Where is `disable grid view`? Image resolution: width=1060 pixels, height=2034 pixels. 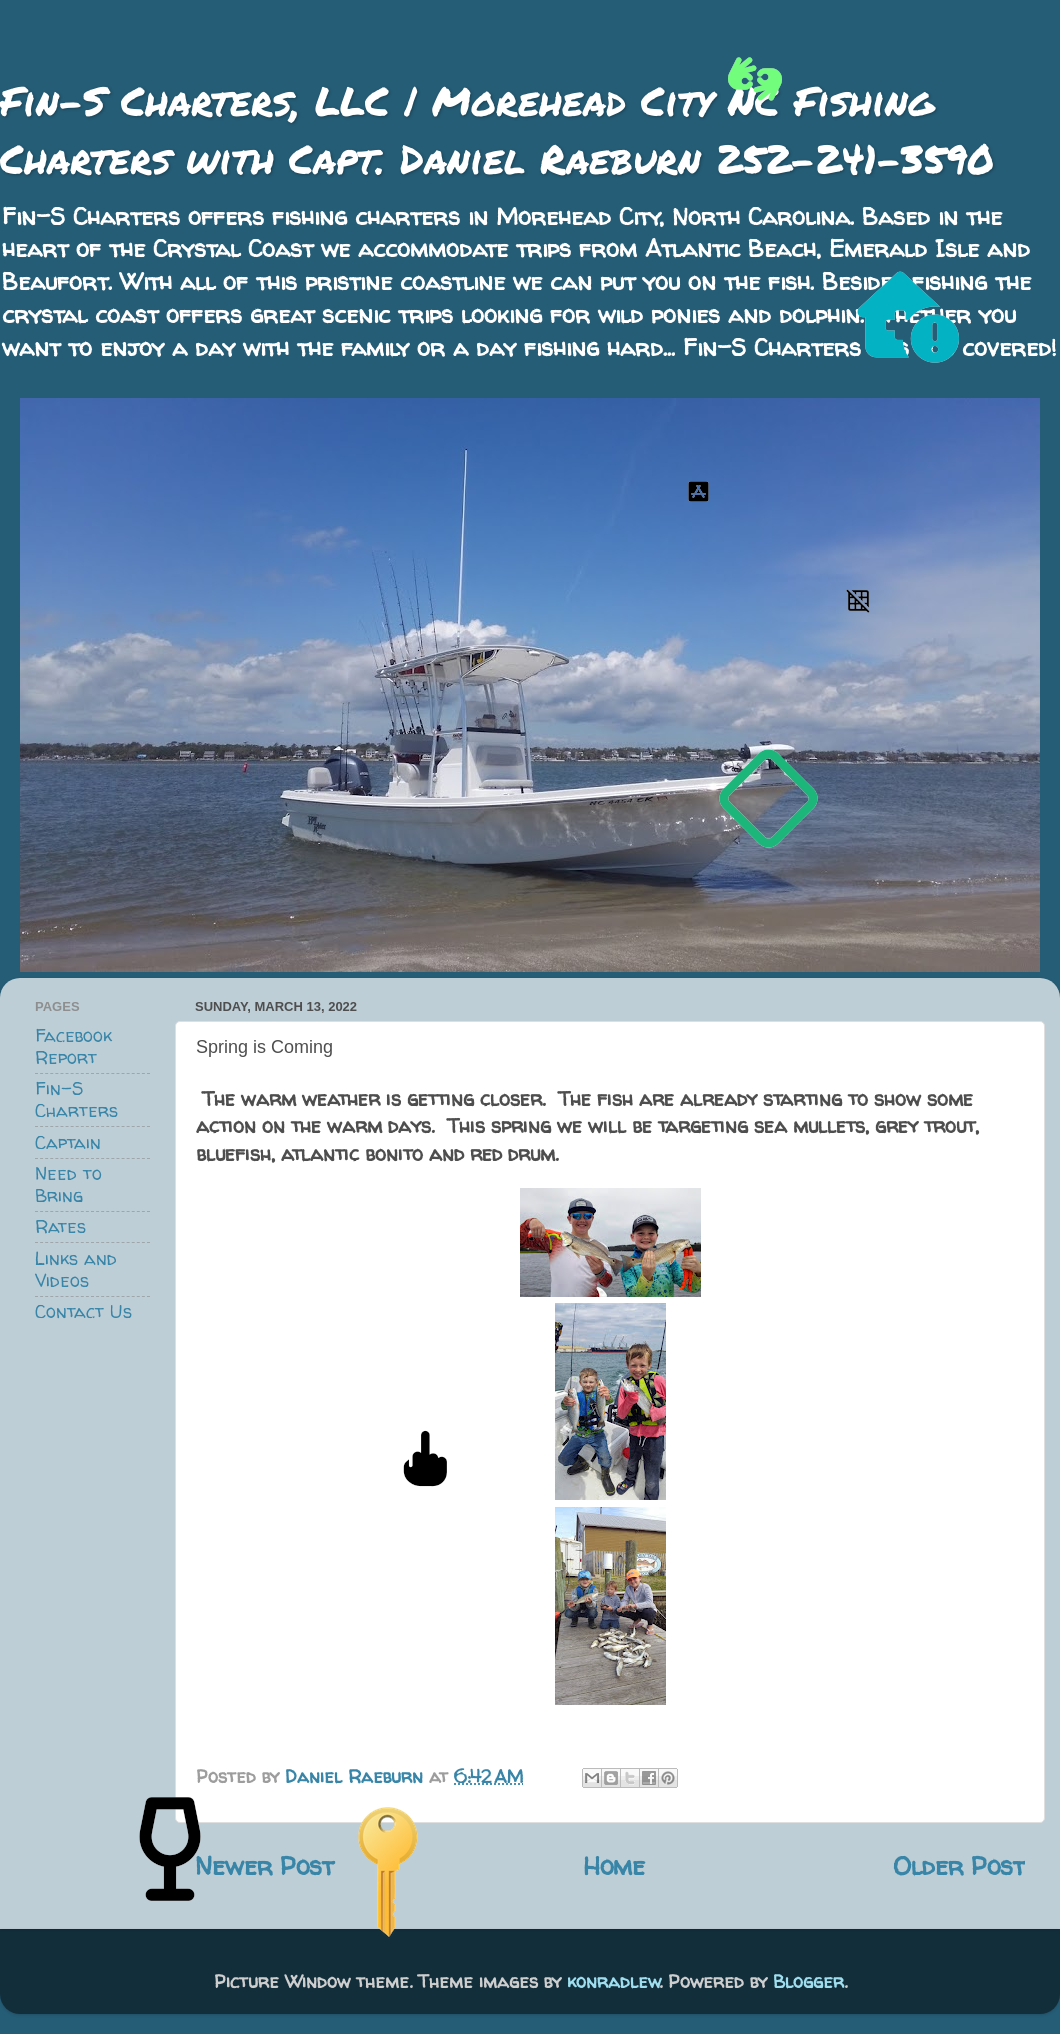 disable grid view is located at coordinates (858, 600).